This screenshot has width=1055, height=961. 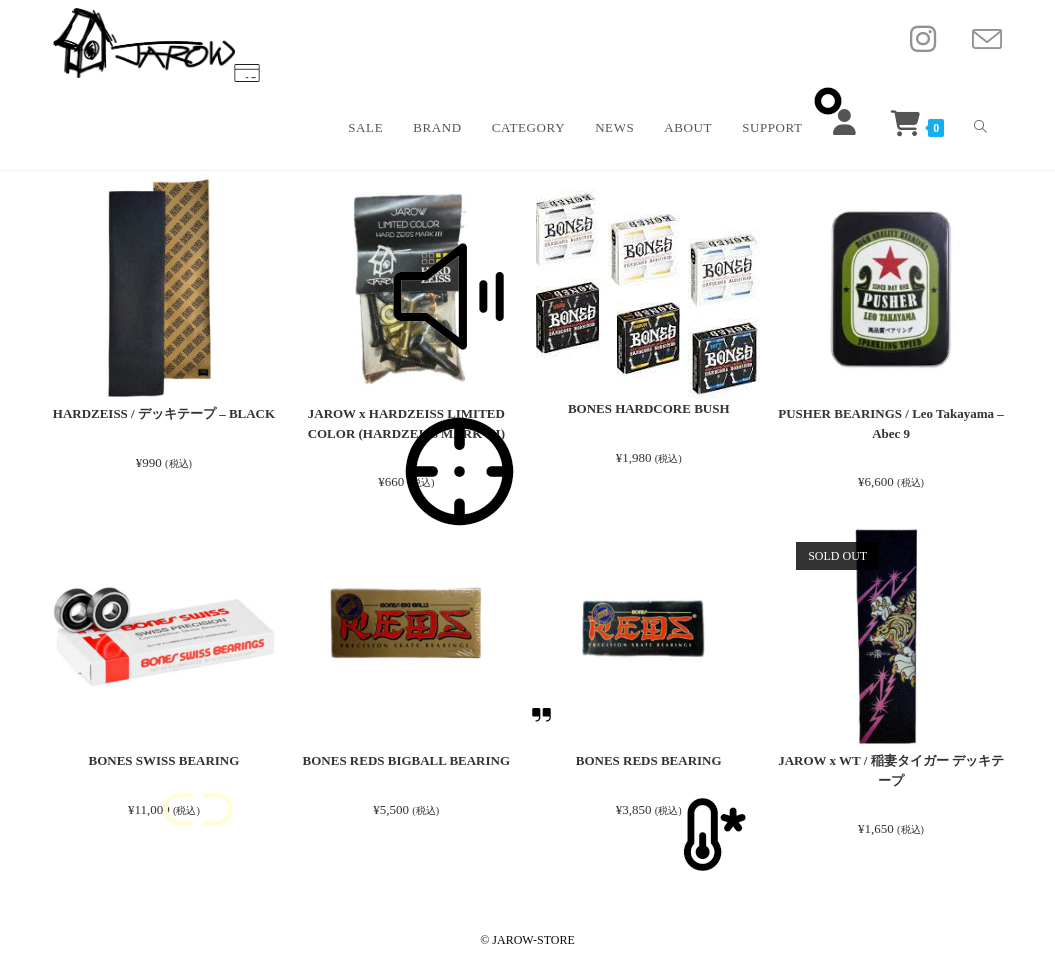 I want to click on manage payment methods, so click(x=247, y=73).